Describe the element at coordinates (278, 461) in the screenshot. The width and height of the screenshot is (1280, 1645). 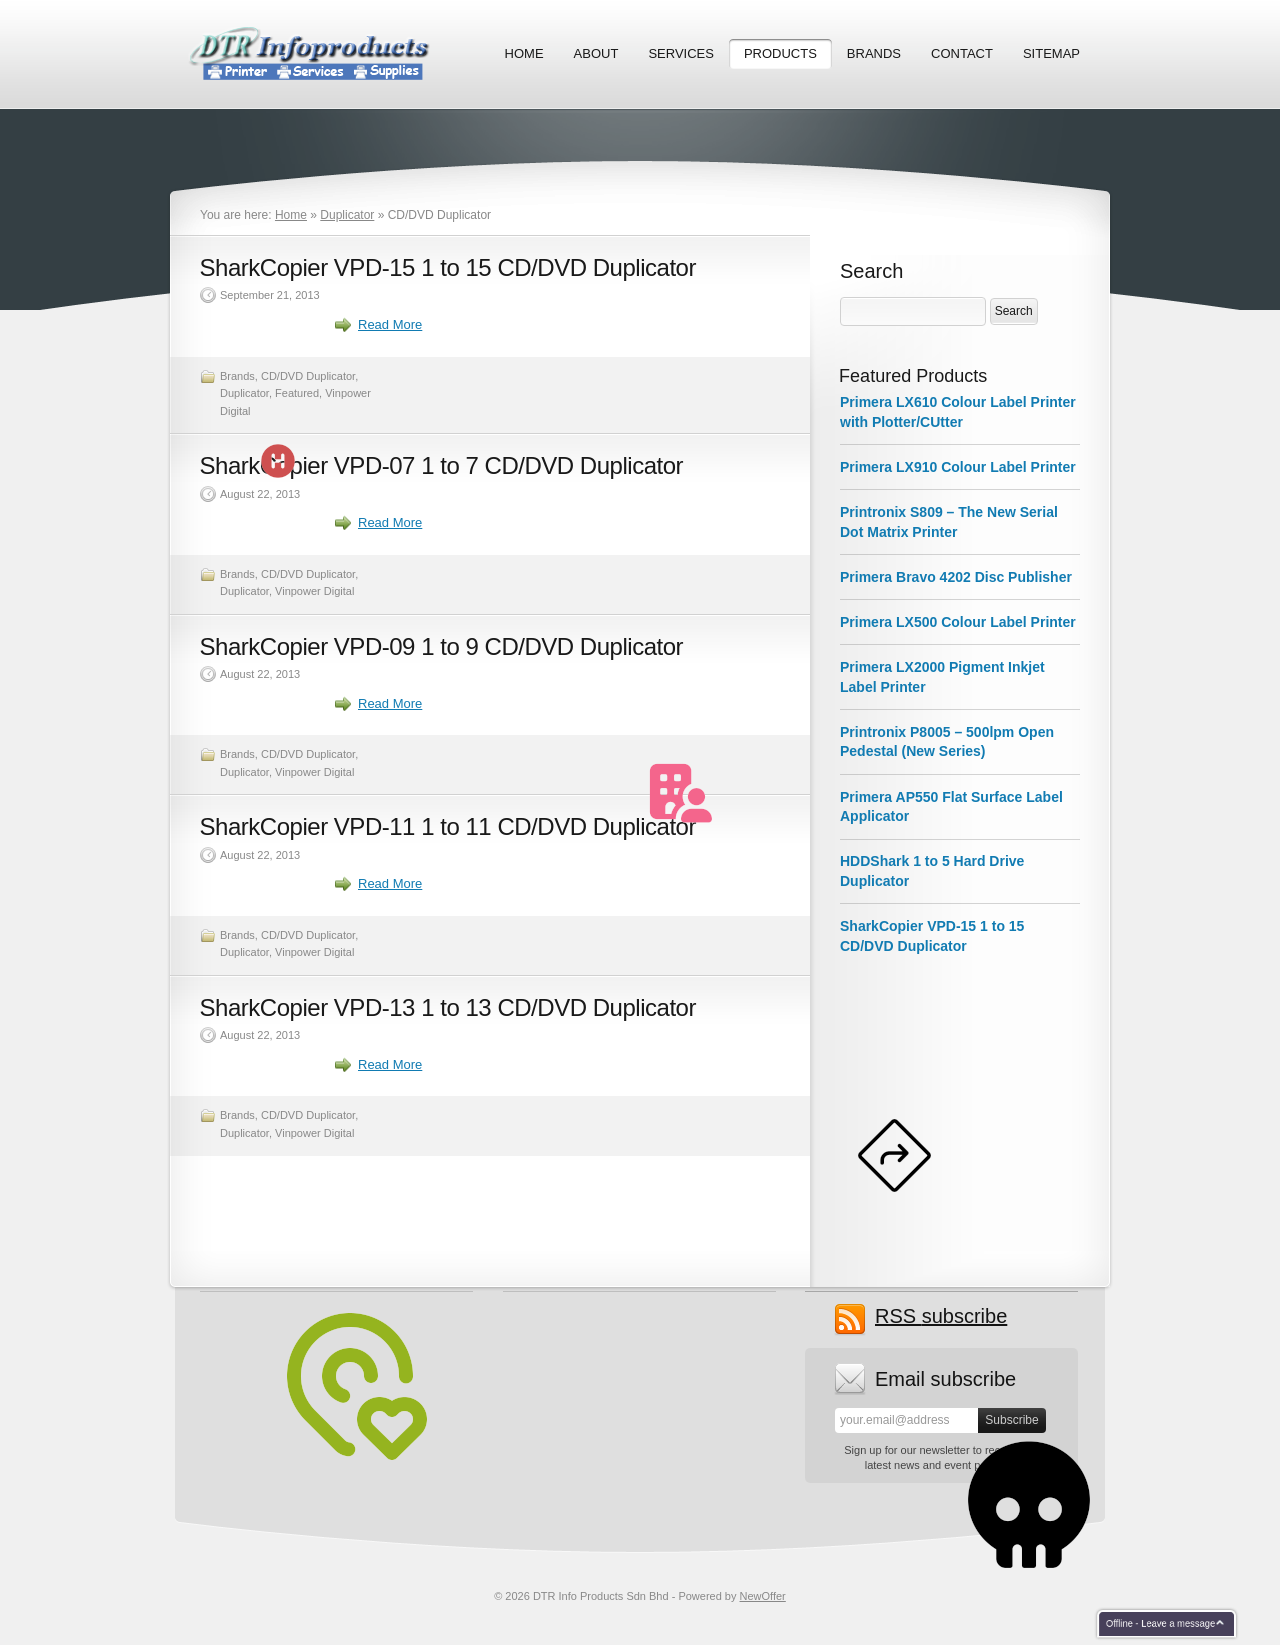
I see `indicates a hospital or medical facility nearby` at that location.